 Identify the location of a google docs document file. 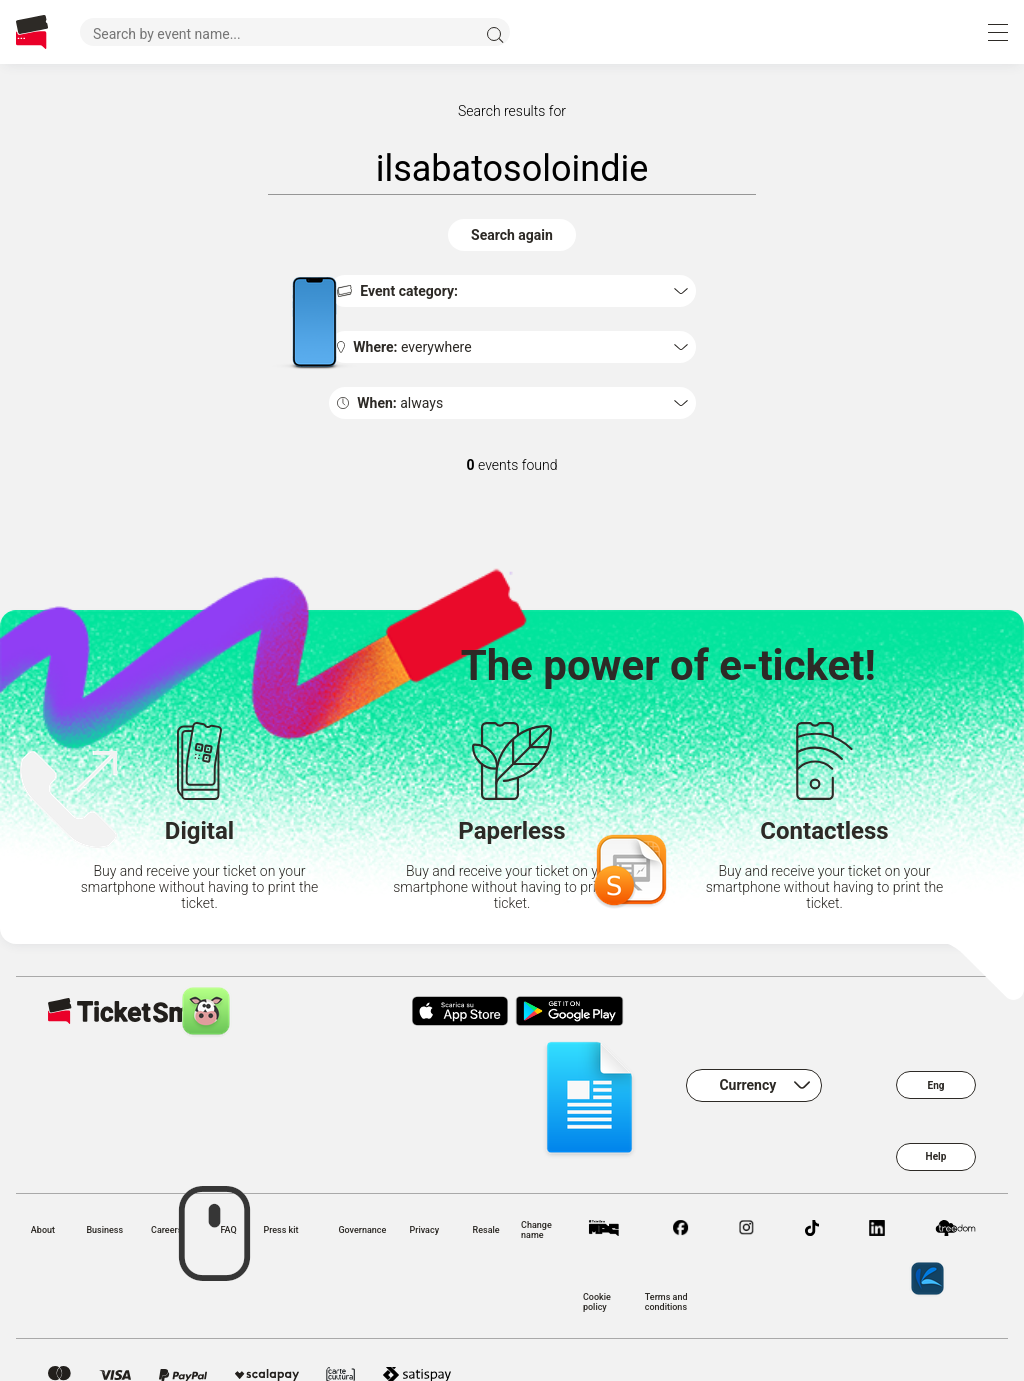
(589, 1099).